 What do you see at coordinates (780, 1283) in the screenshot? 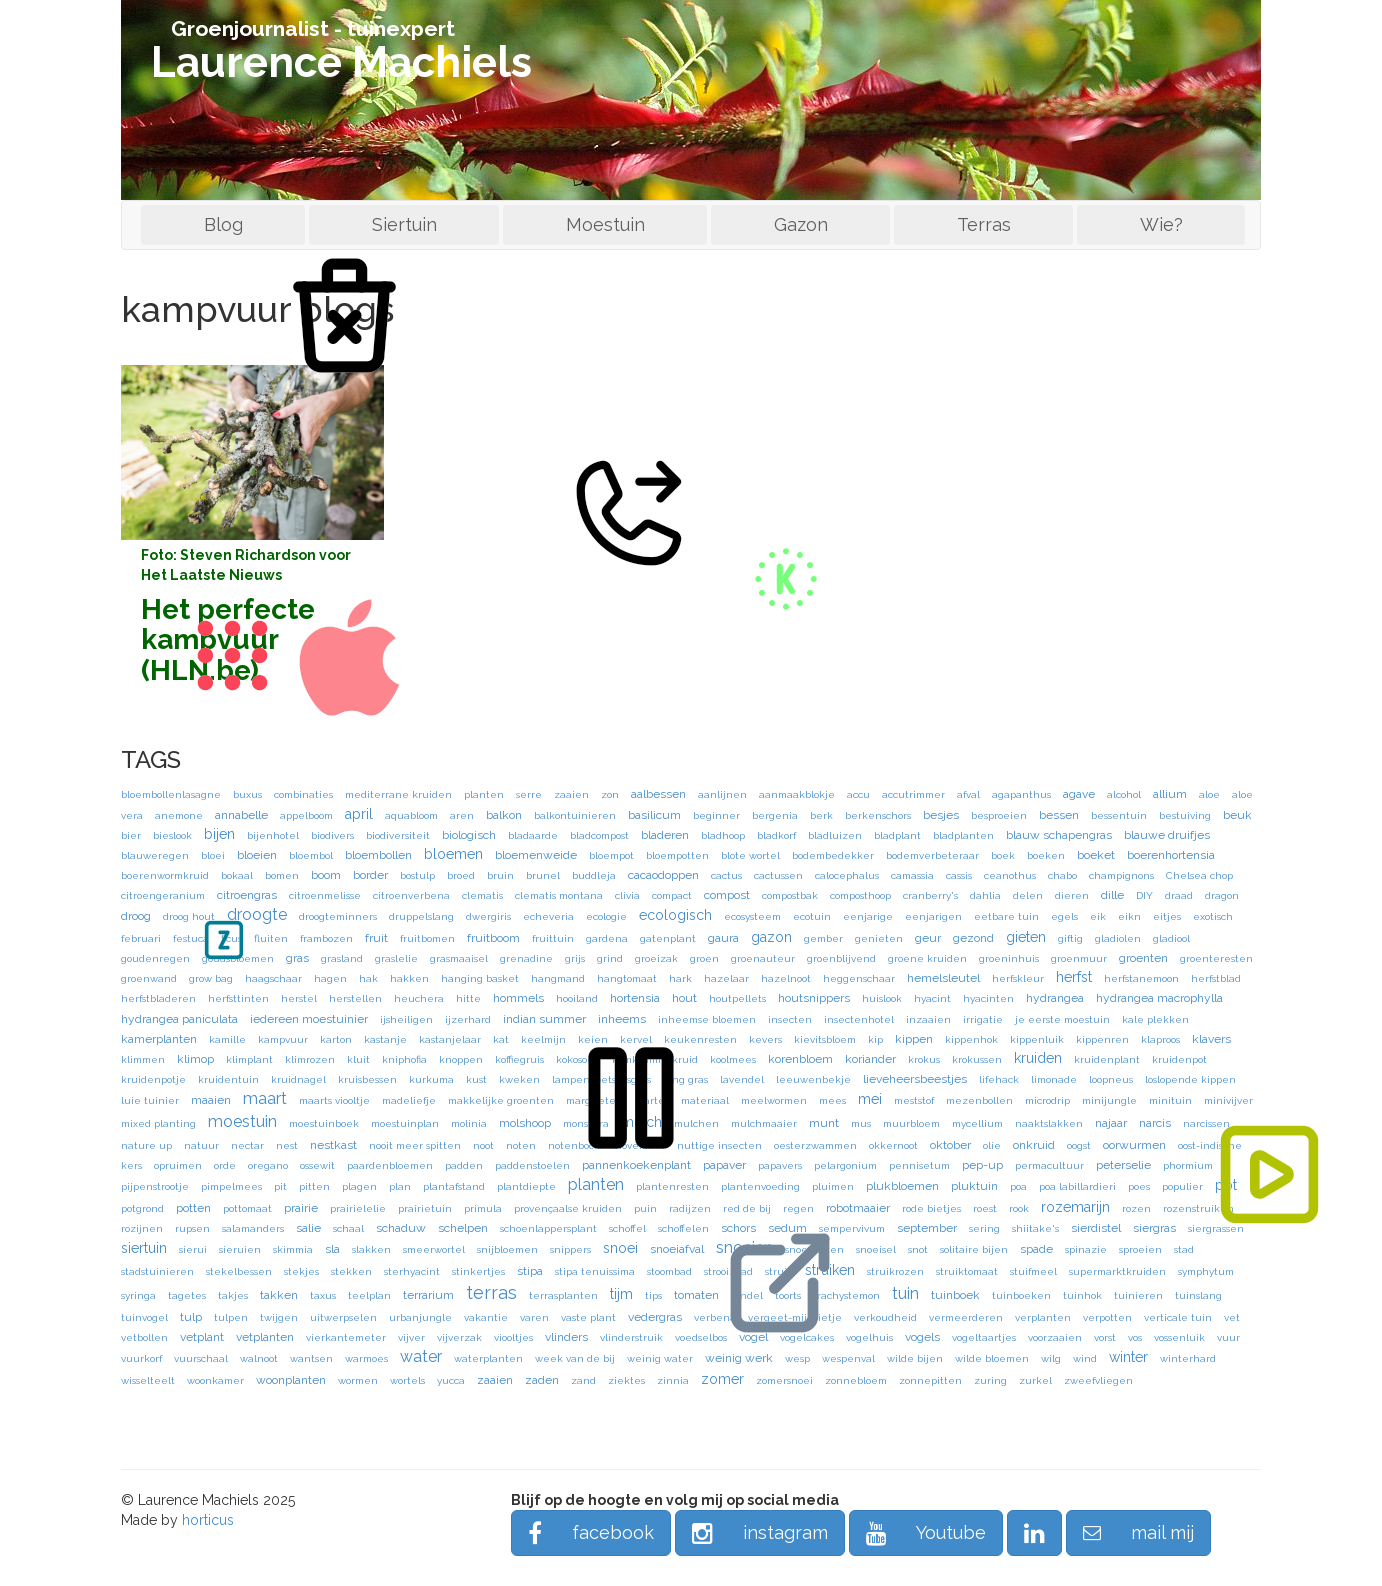
I see `open link in a new tab or window` at bounding box center [780, 1283].